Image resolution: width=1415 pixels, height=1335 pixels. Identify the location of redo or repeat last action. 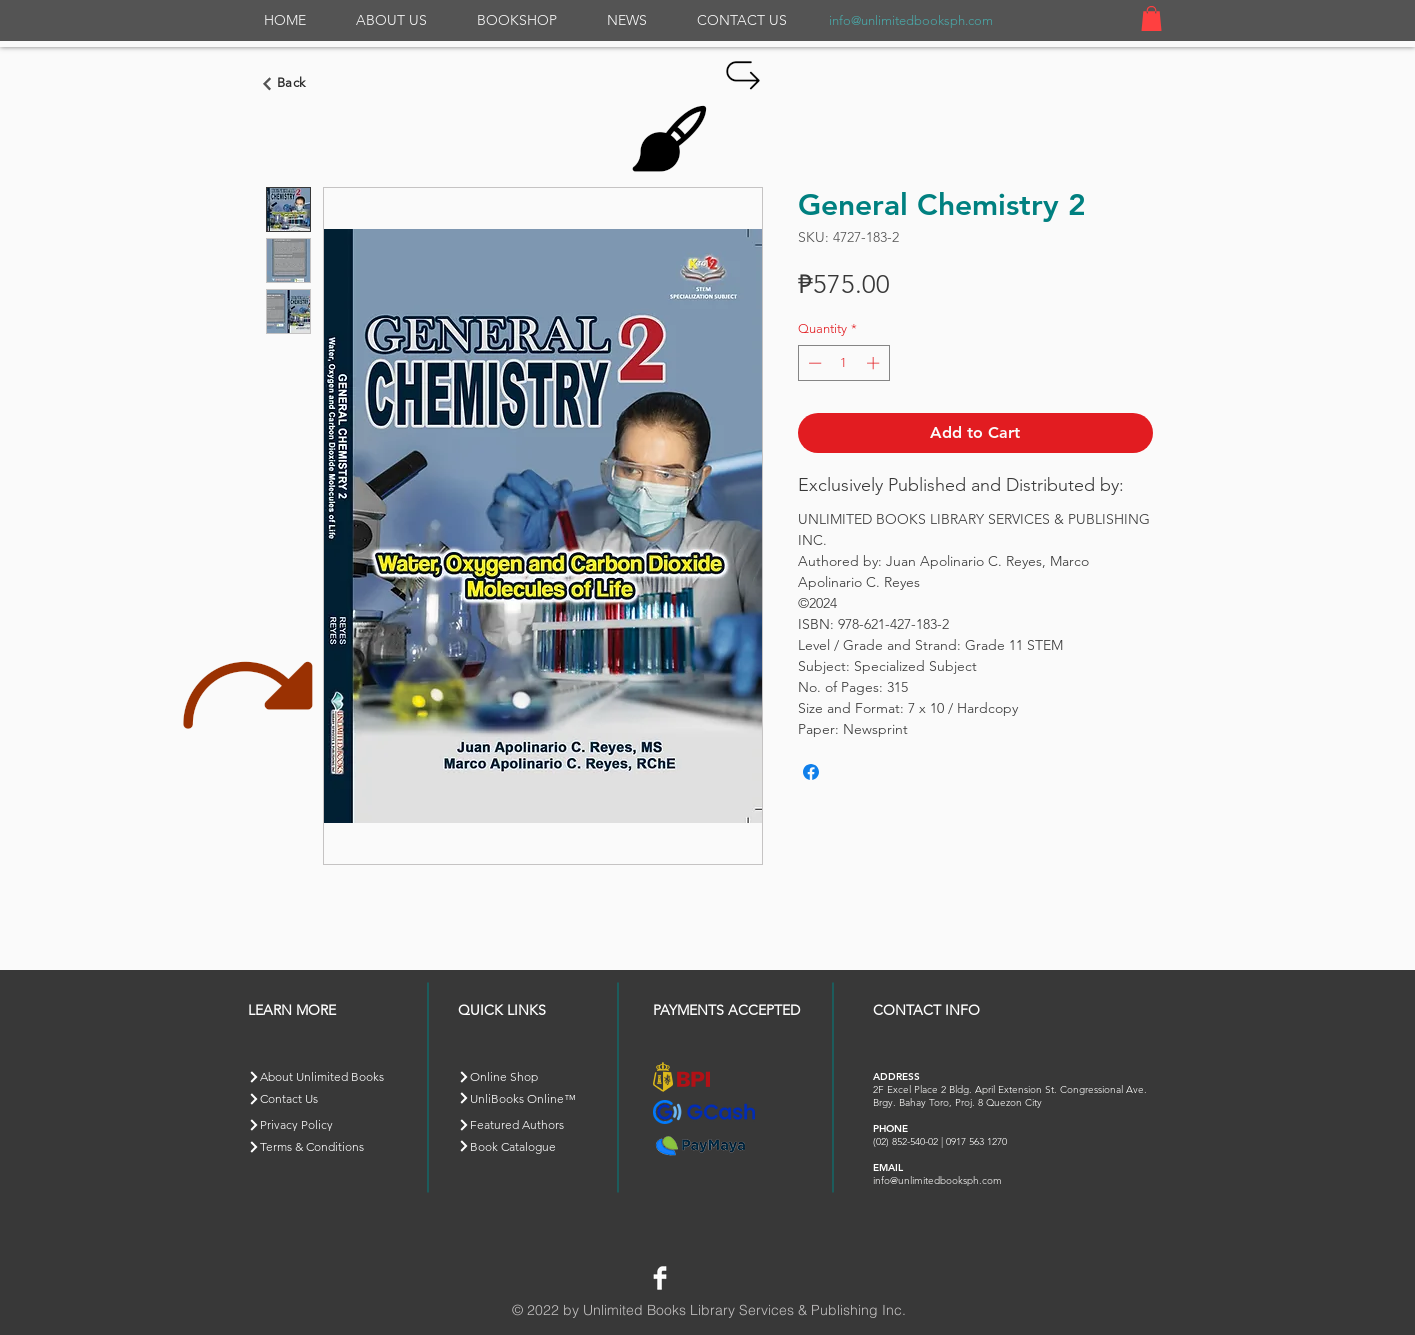
(743, 74).